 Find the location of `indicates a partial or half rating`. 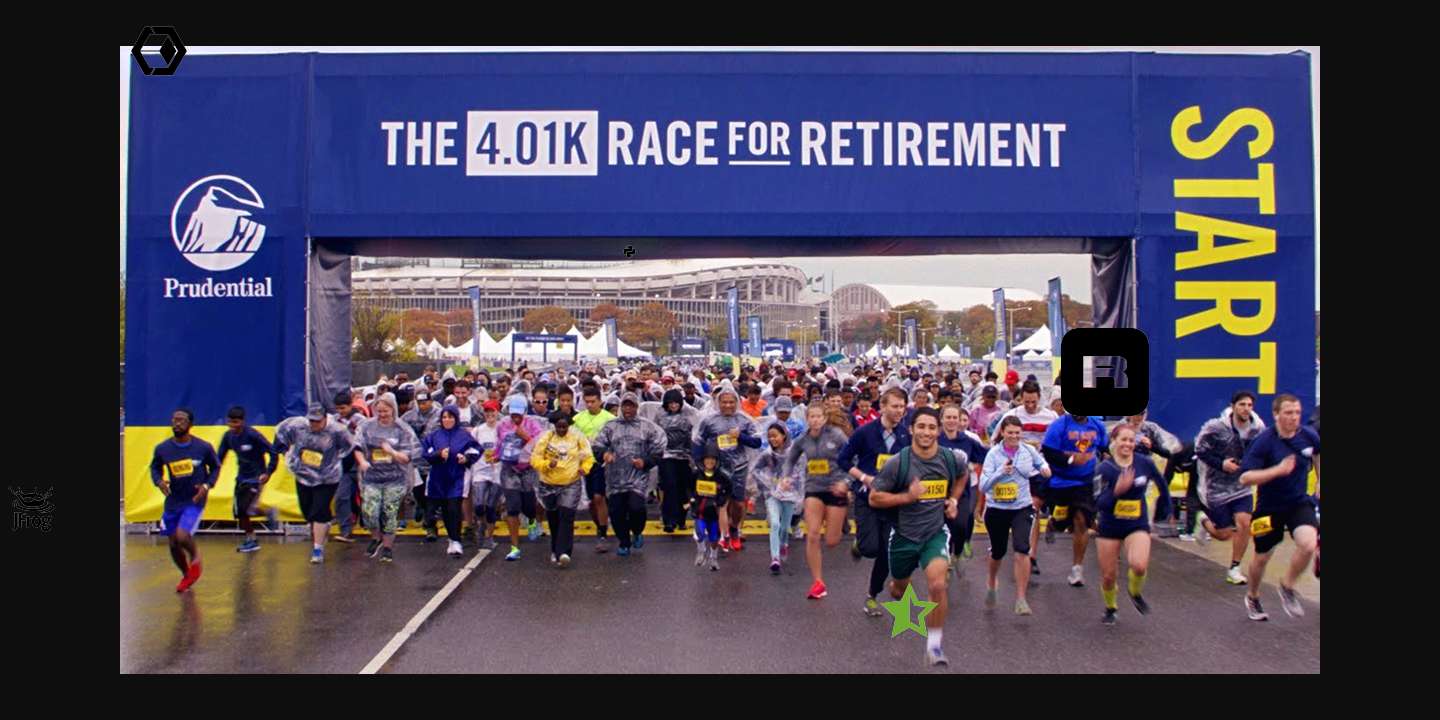

indicates a partial or half rating is located at coordinates (909, 611).